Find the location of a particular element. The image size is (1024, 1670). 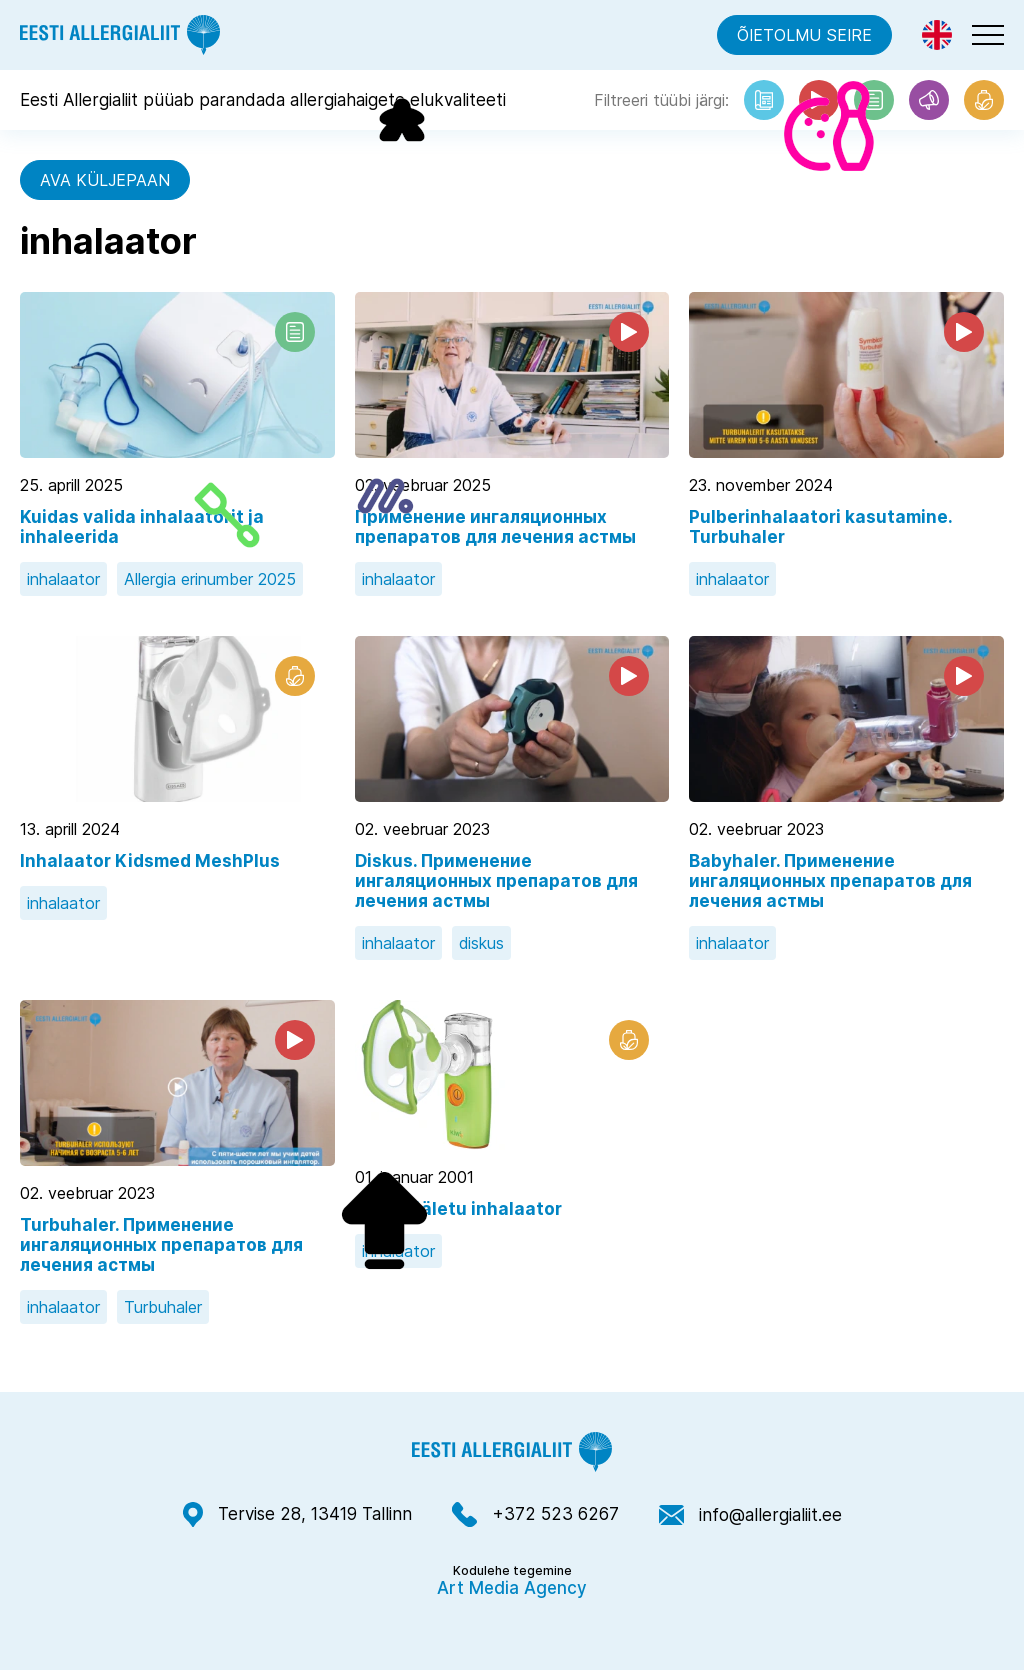

access board game or tabletop gaming features is located at coordinates (402, 121).